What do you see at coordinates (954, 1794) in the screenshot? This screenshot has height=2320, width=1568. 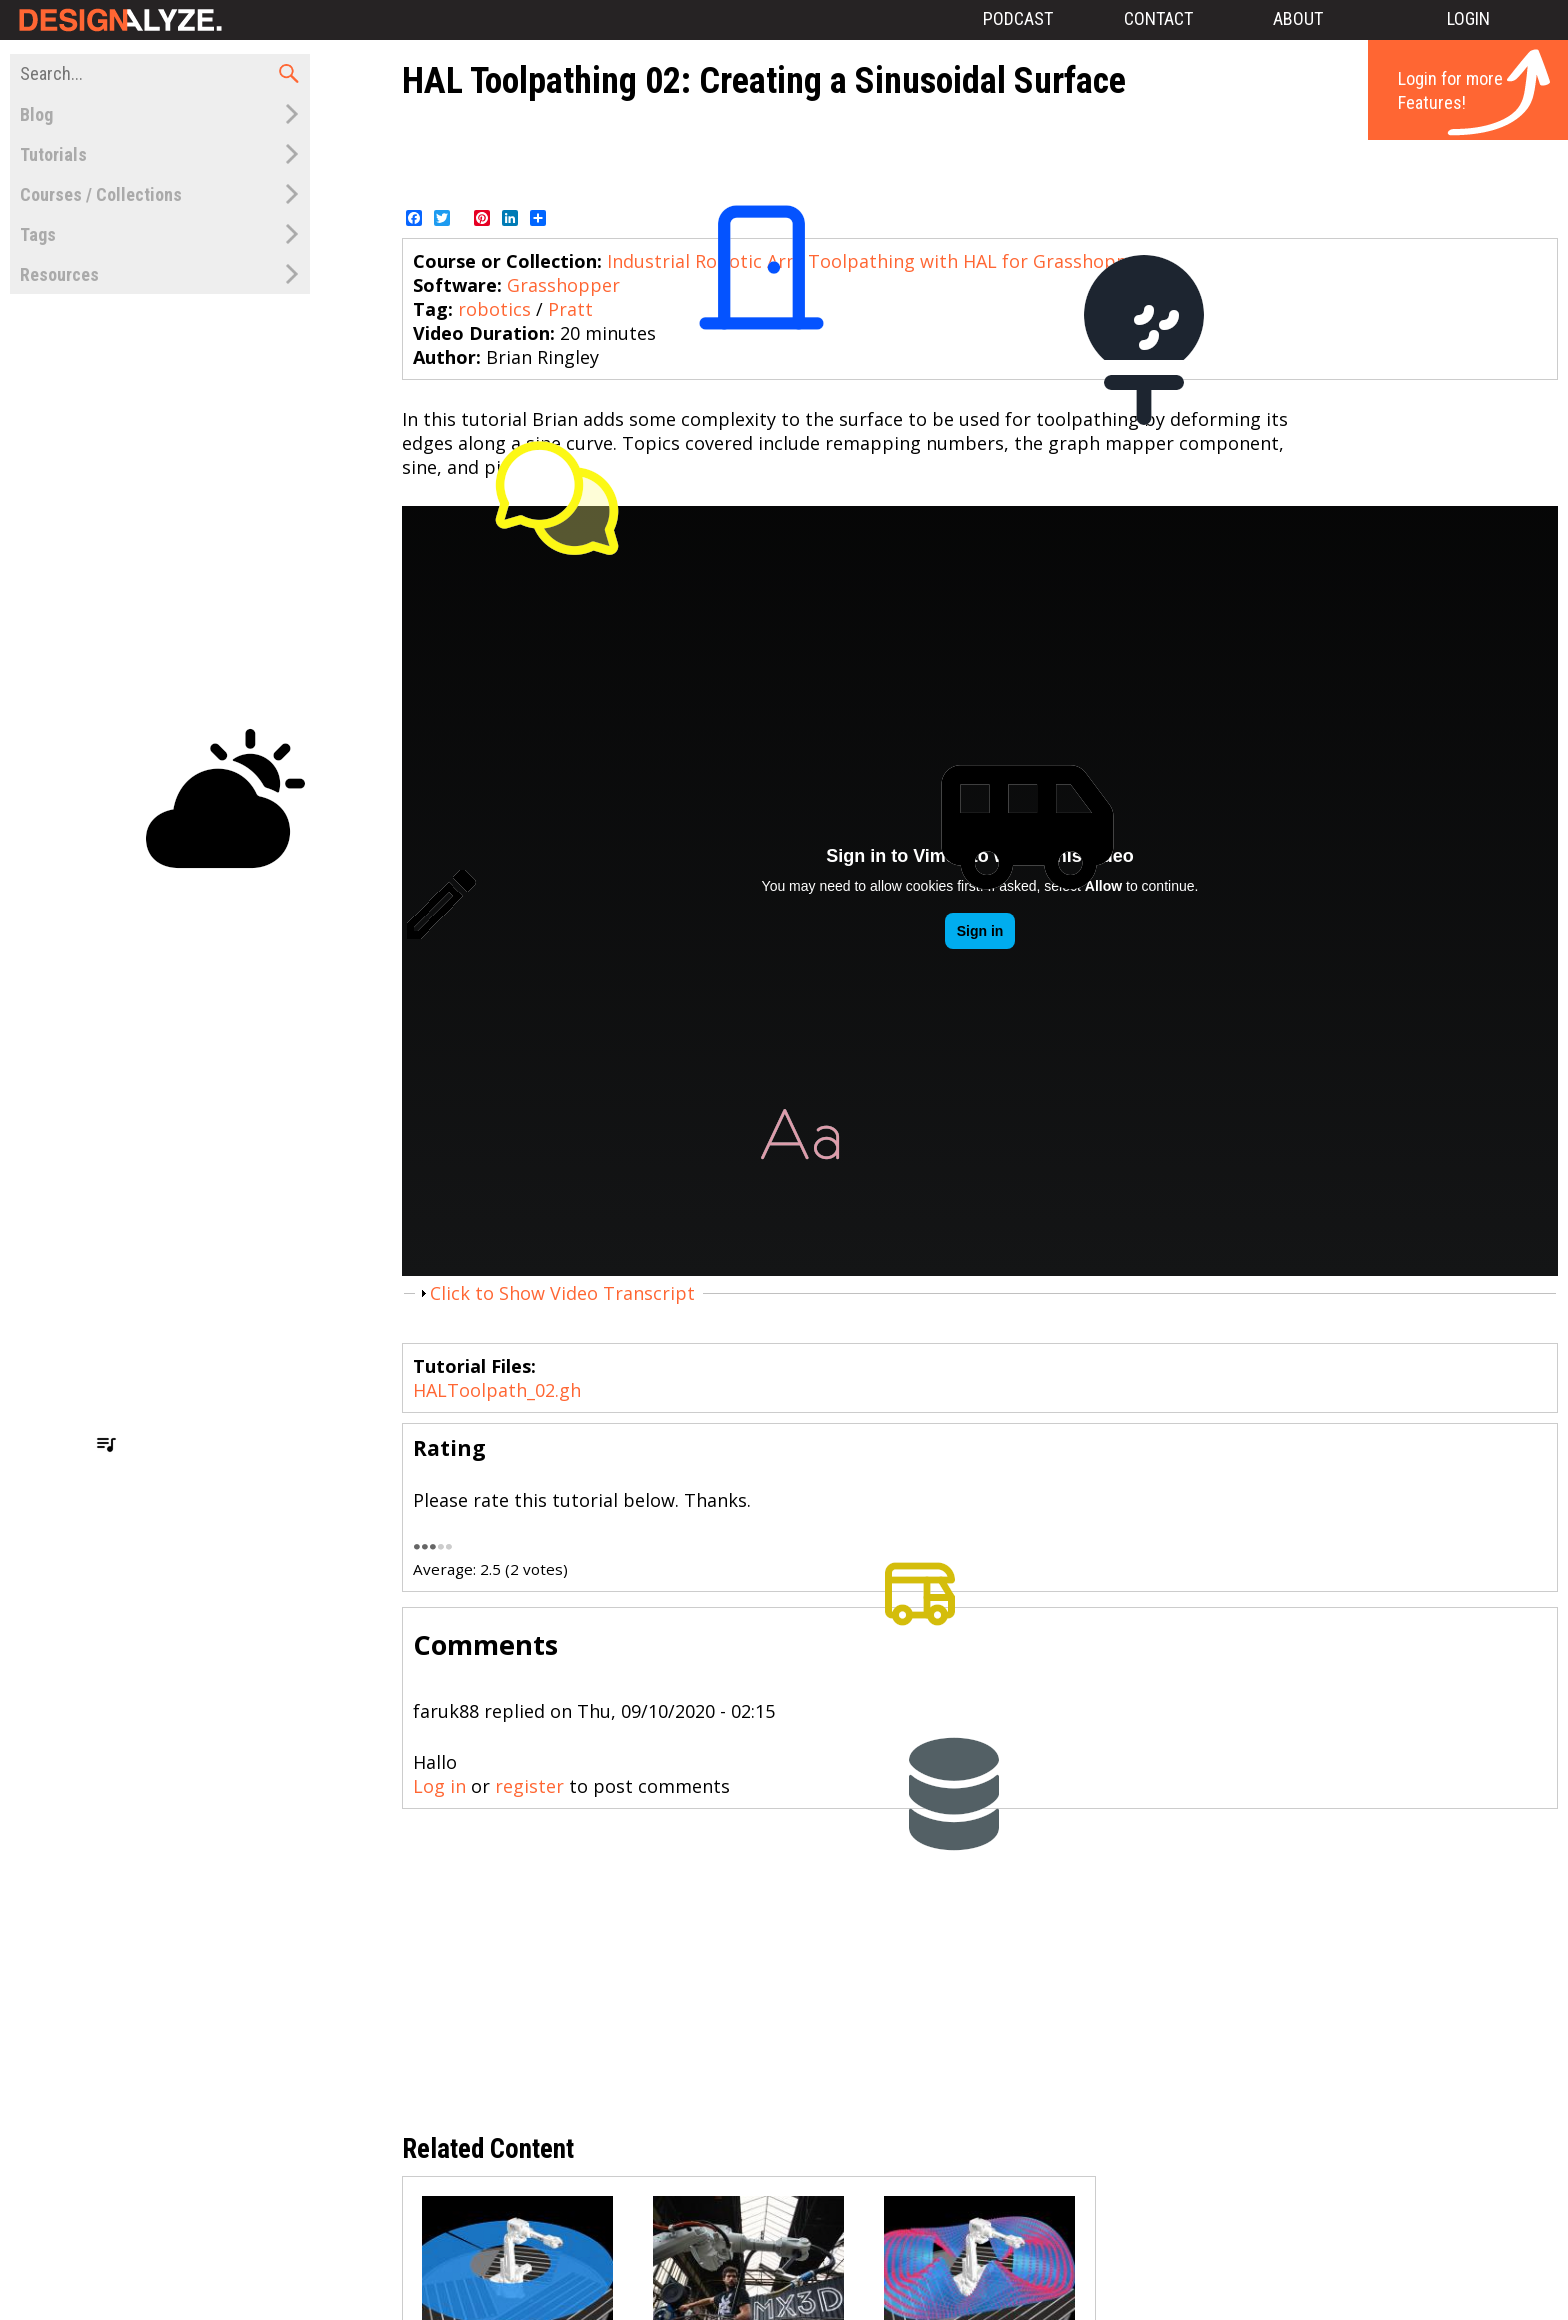 I see `access server or database settings` at bounding box center [954, 1794].